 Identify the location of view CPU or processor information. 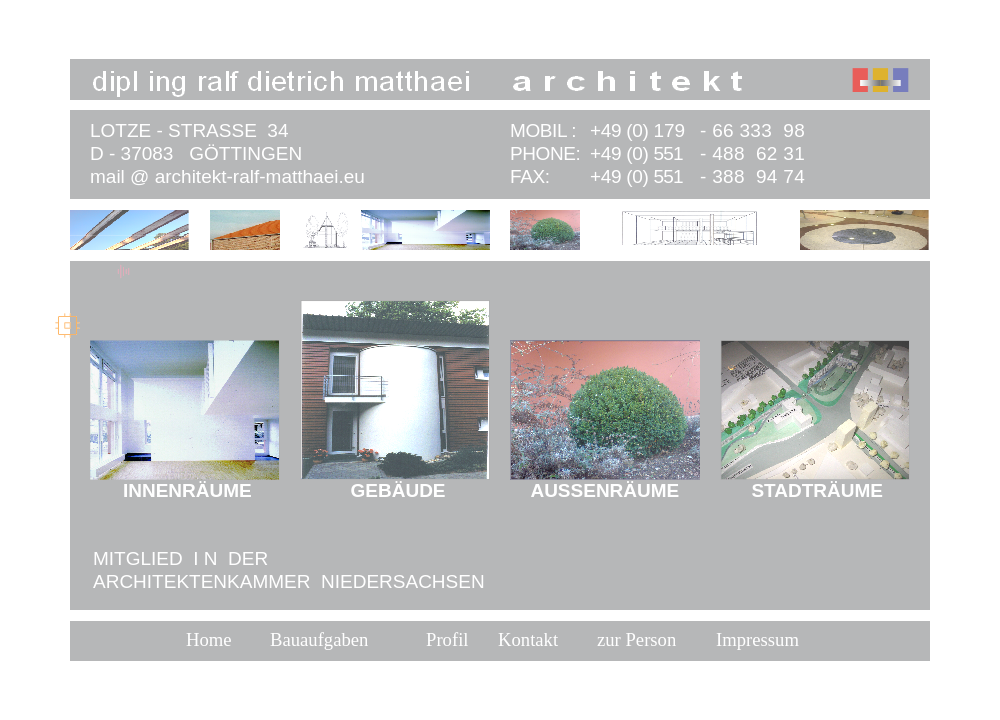
(67, 325).